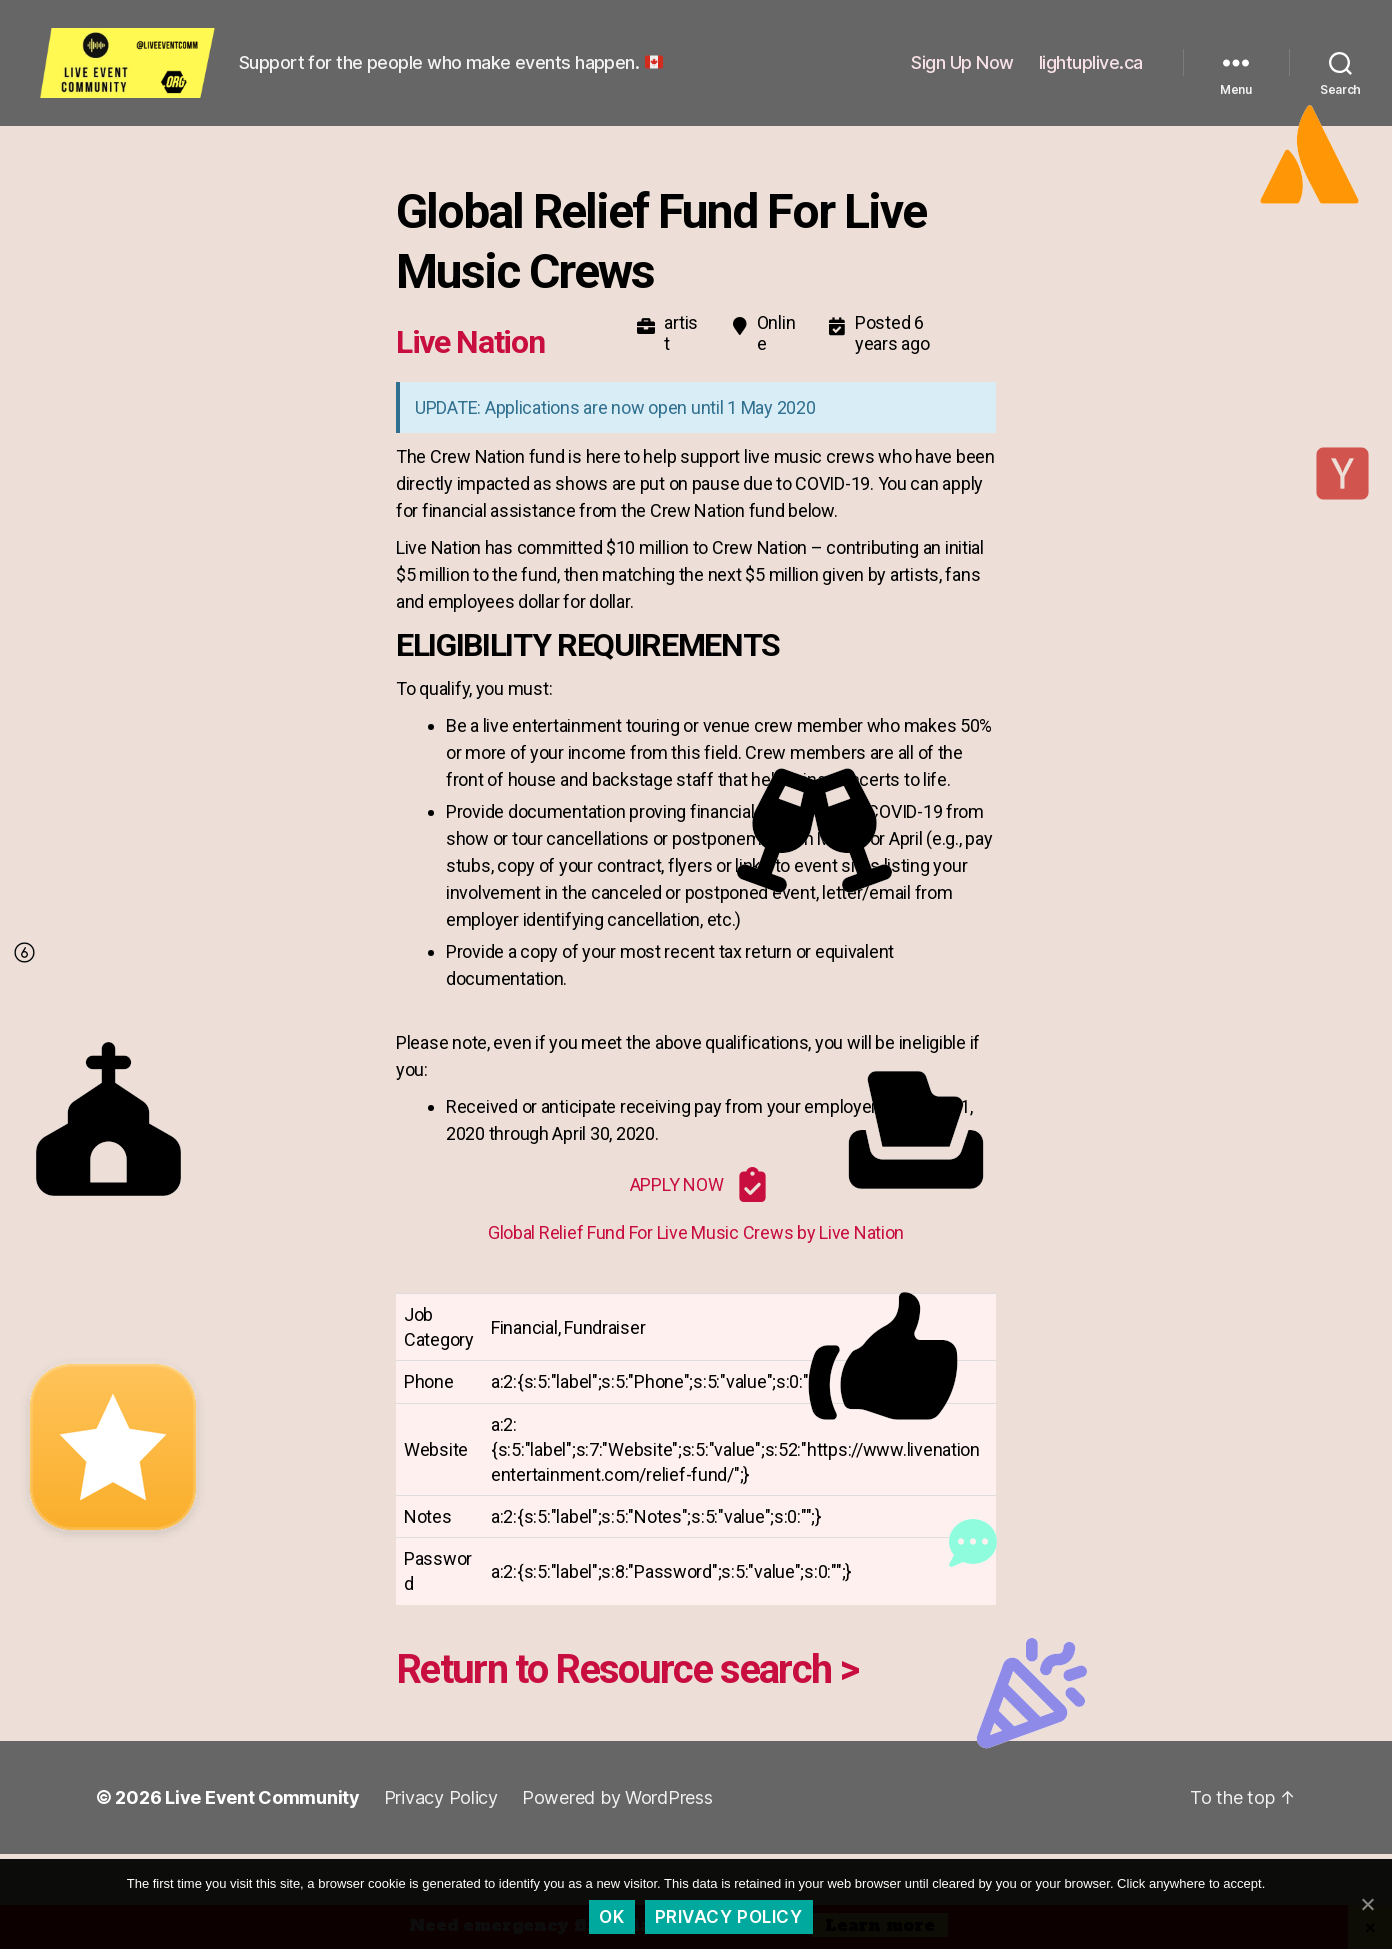 The height and width of the screenshot is (1949, 1392). Describe the element at coordinates (24, 952) in the screenshot. I see `indicates step six in a multi-step process` at that location.